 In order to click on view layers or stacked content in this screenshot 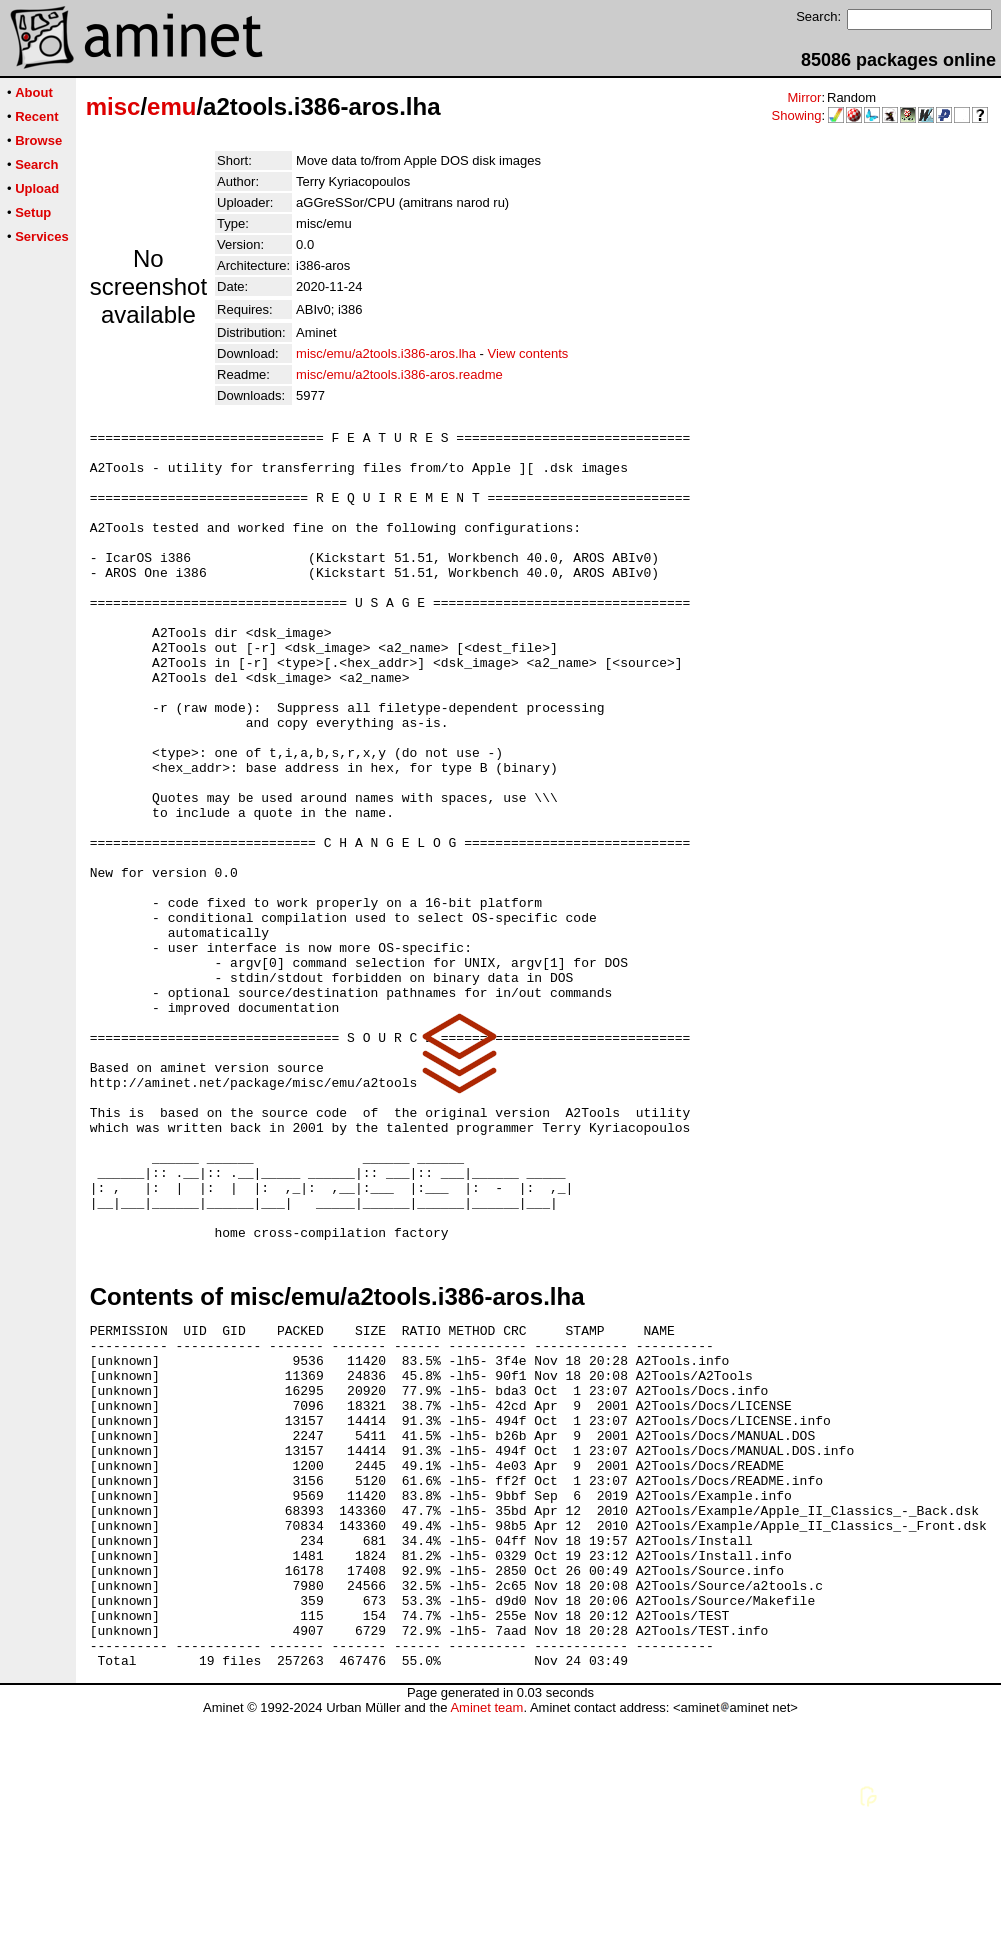, I will do `click(459, 1053)`.